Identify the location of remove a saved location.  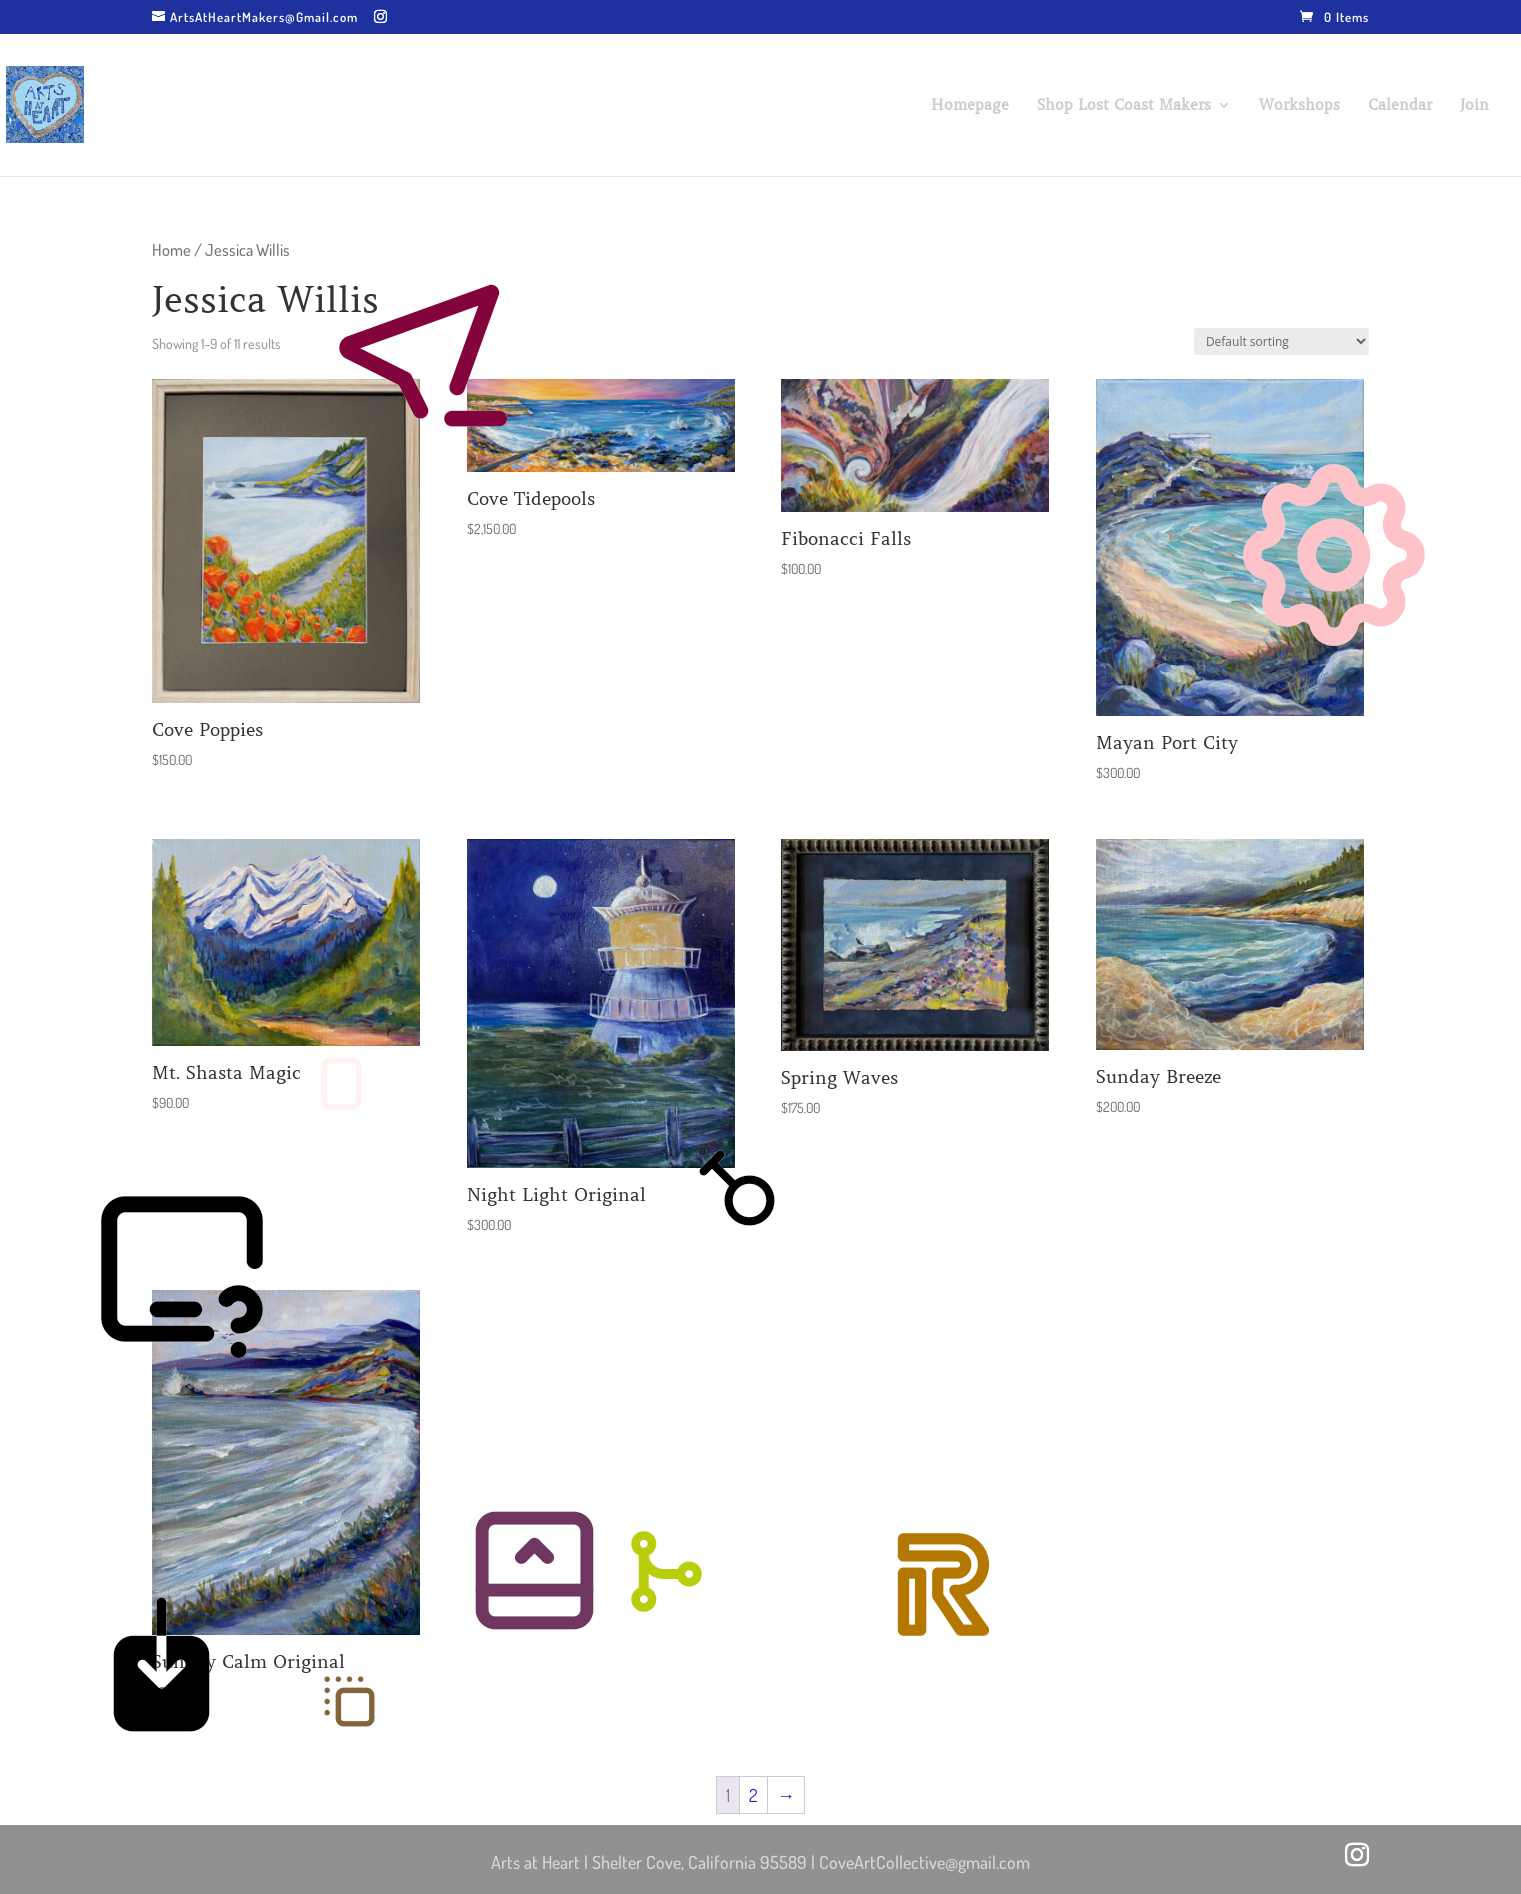
(420, 363).